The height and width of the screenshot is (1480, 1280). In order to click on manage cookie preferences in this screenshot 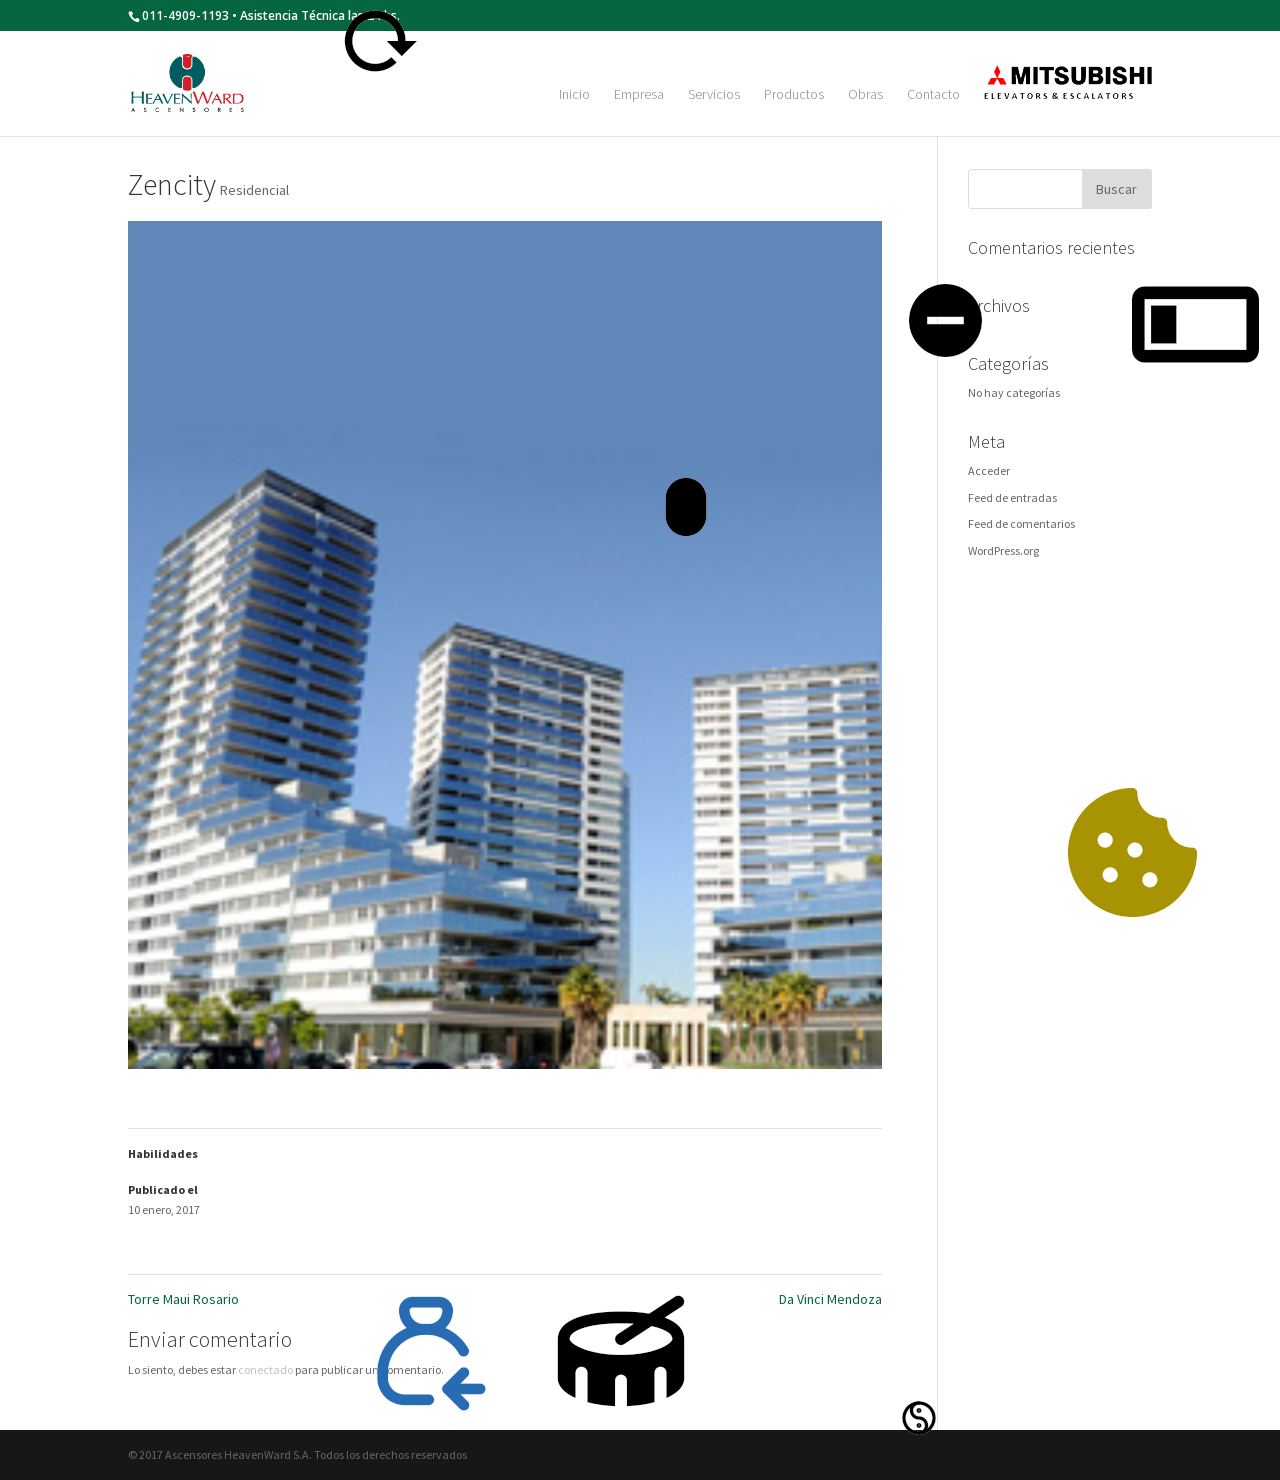, I will do `click(1132, 852)`.